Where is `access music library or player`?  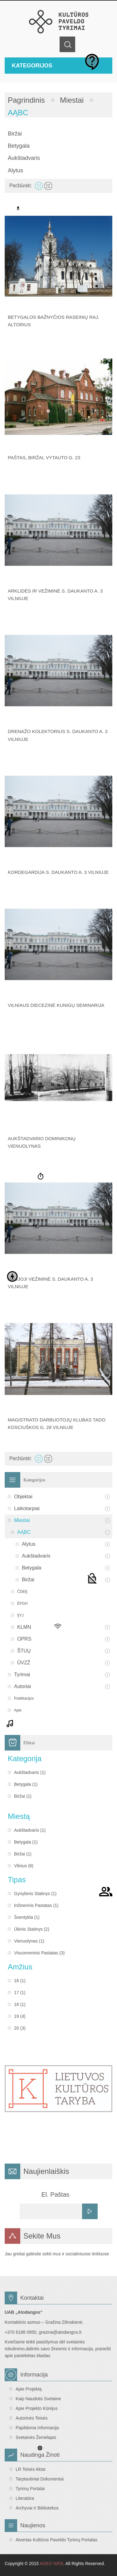
access music library or player is located at coordinates (10, 1723).